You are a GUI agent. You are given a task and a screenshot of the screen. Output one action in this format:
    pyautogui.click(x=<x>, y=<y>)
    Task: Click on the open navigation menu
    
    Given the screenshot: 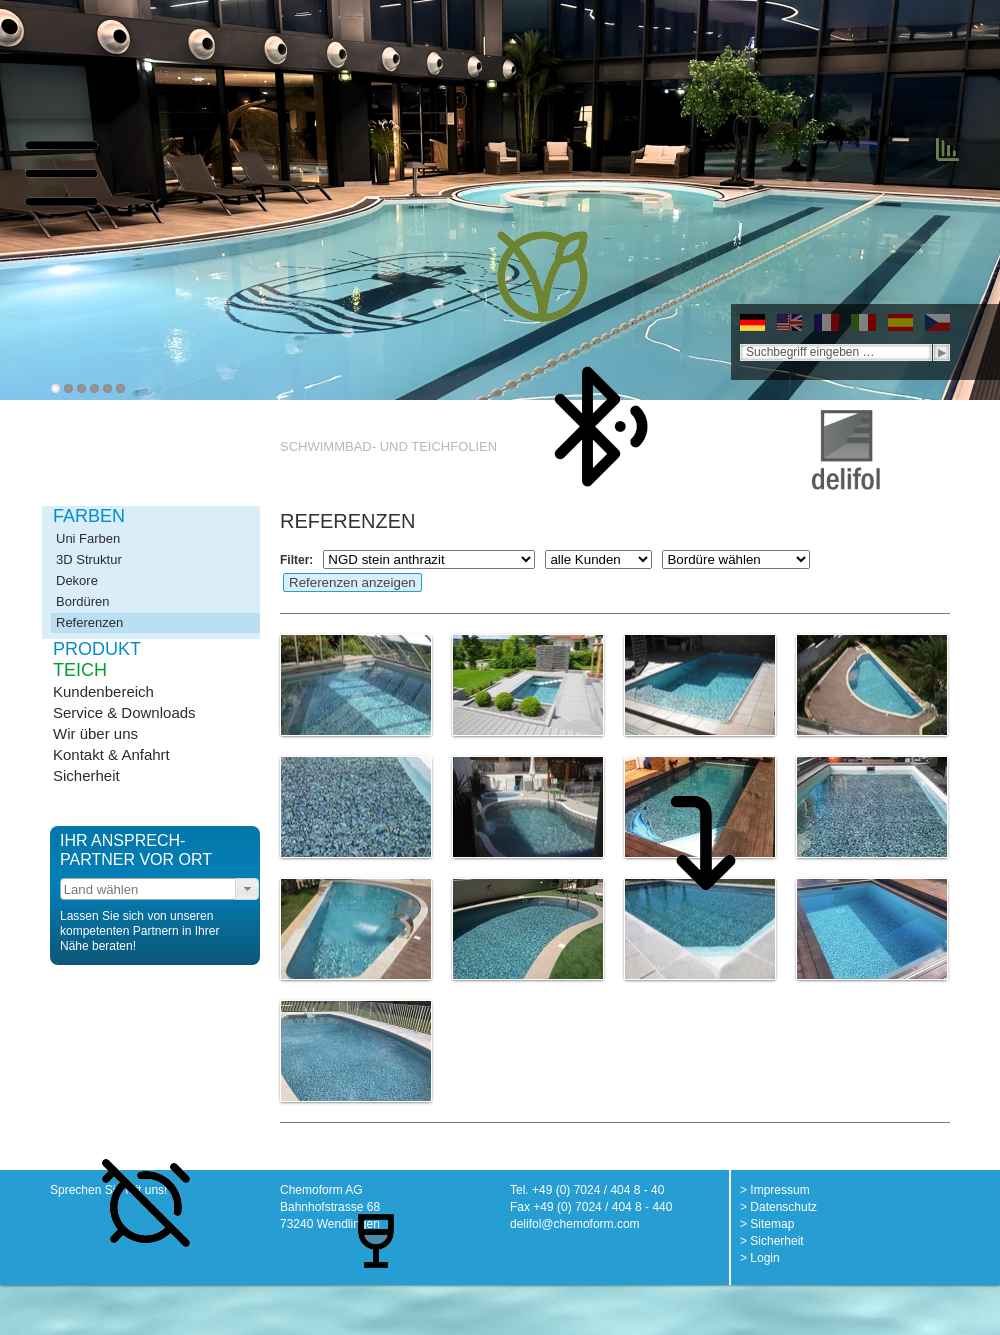 What is the action you would take?
    pyautogui.click(x=61, y=173)
    